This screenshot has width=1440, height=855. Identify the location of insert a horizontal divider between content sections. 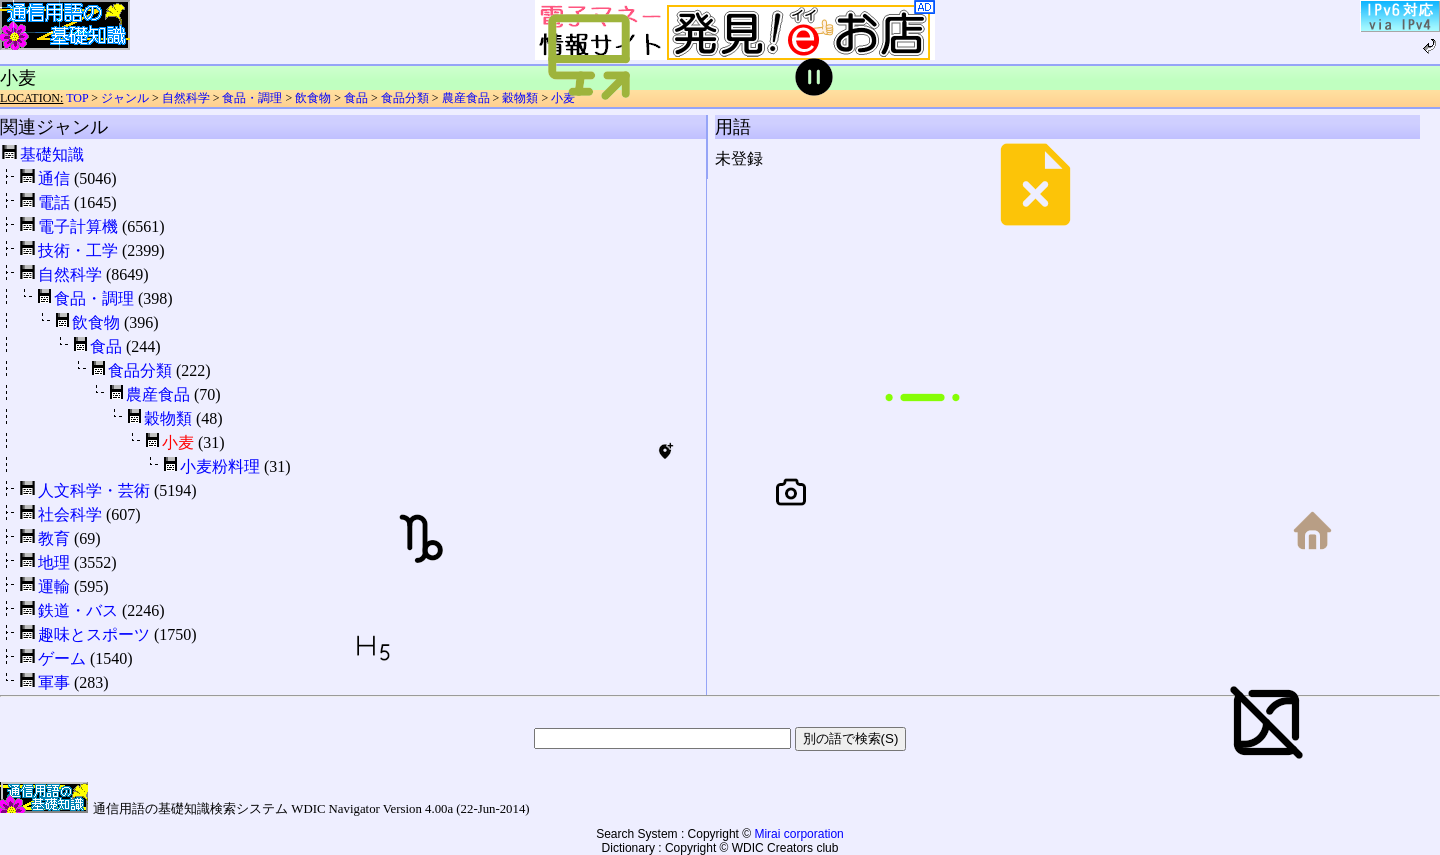
(922, 397).